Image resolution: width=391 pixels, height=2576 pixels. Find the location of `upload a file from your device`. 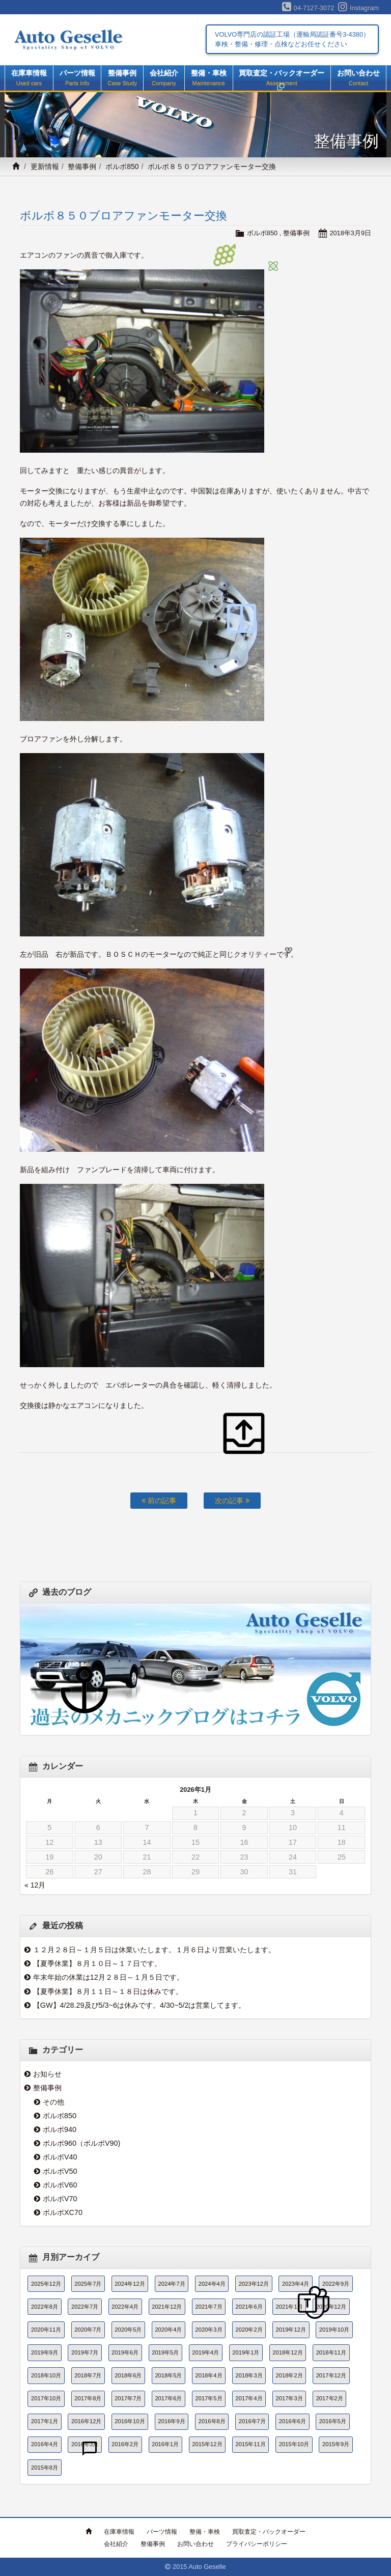

upload a file from your device is located at coordinates (244, 1433).